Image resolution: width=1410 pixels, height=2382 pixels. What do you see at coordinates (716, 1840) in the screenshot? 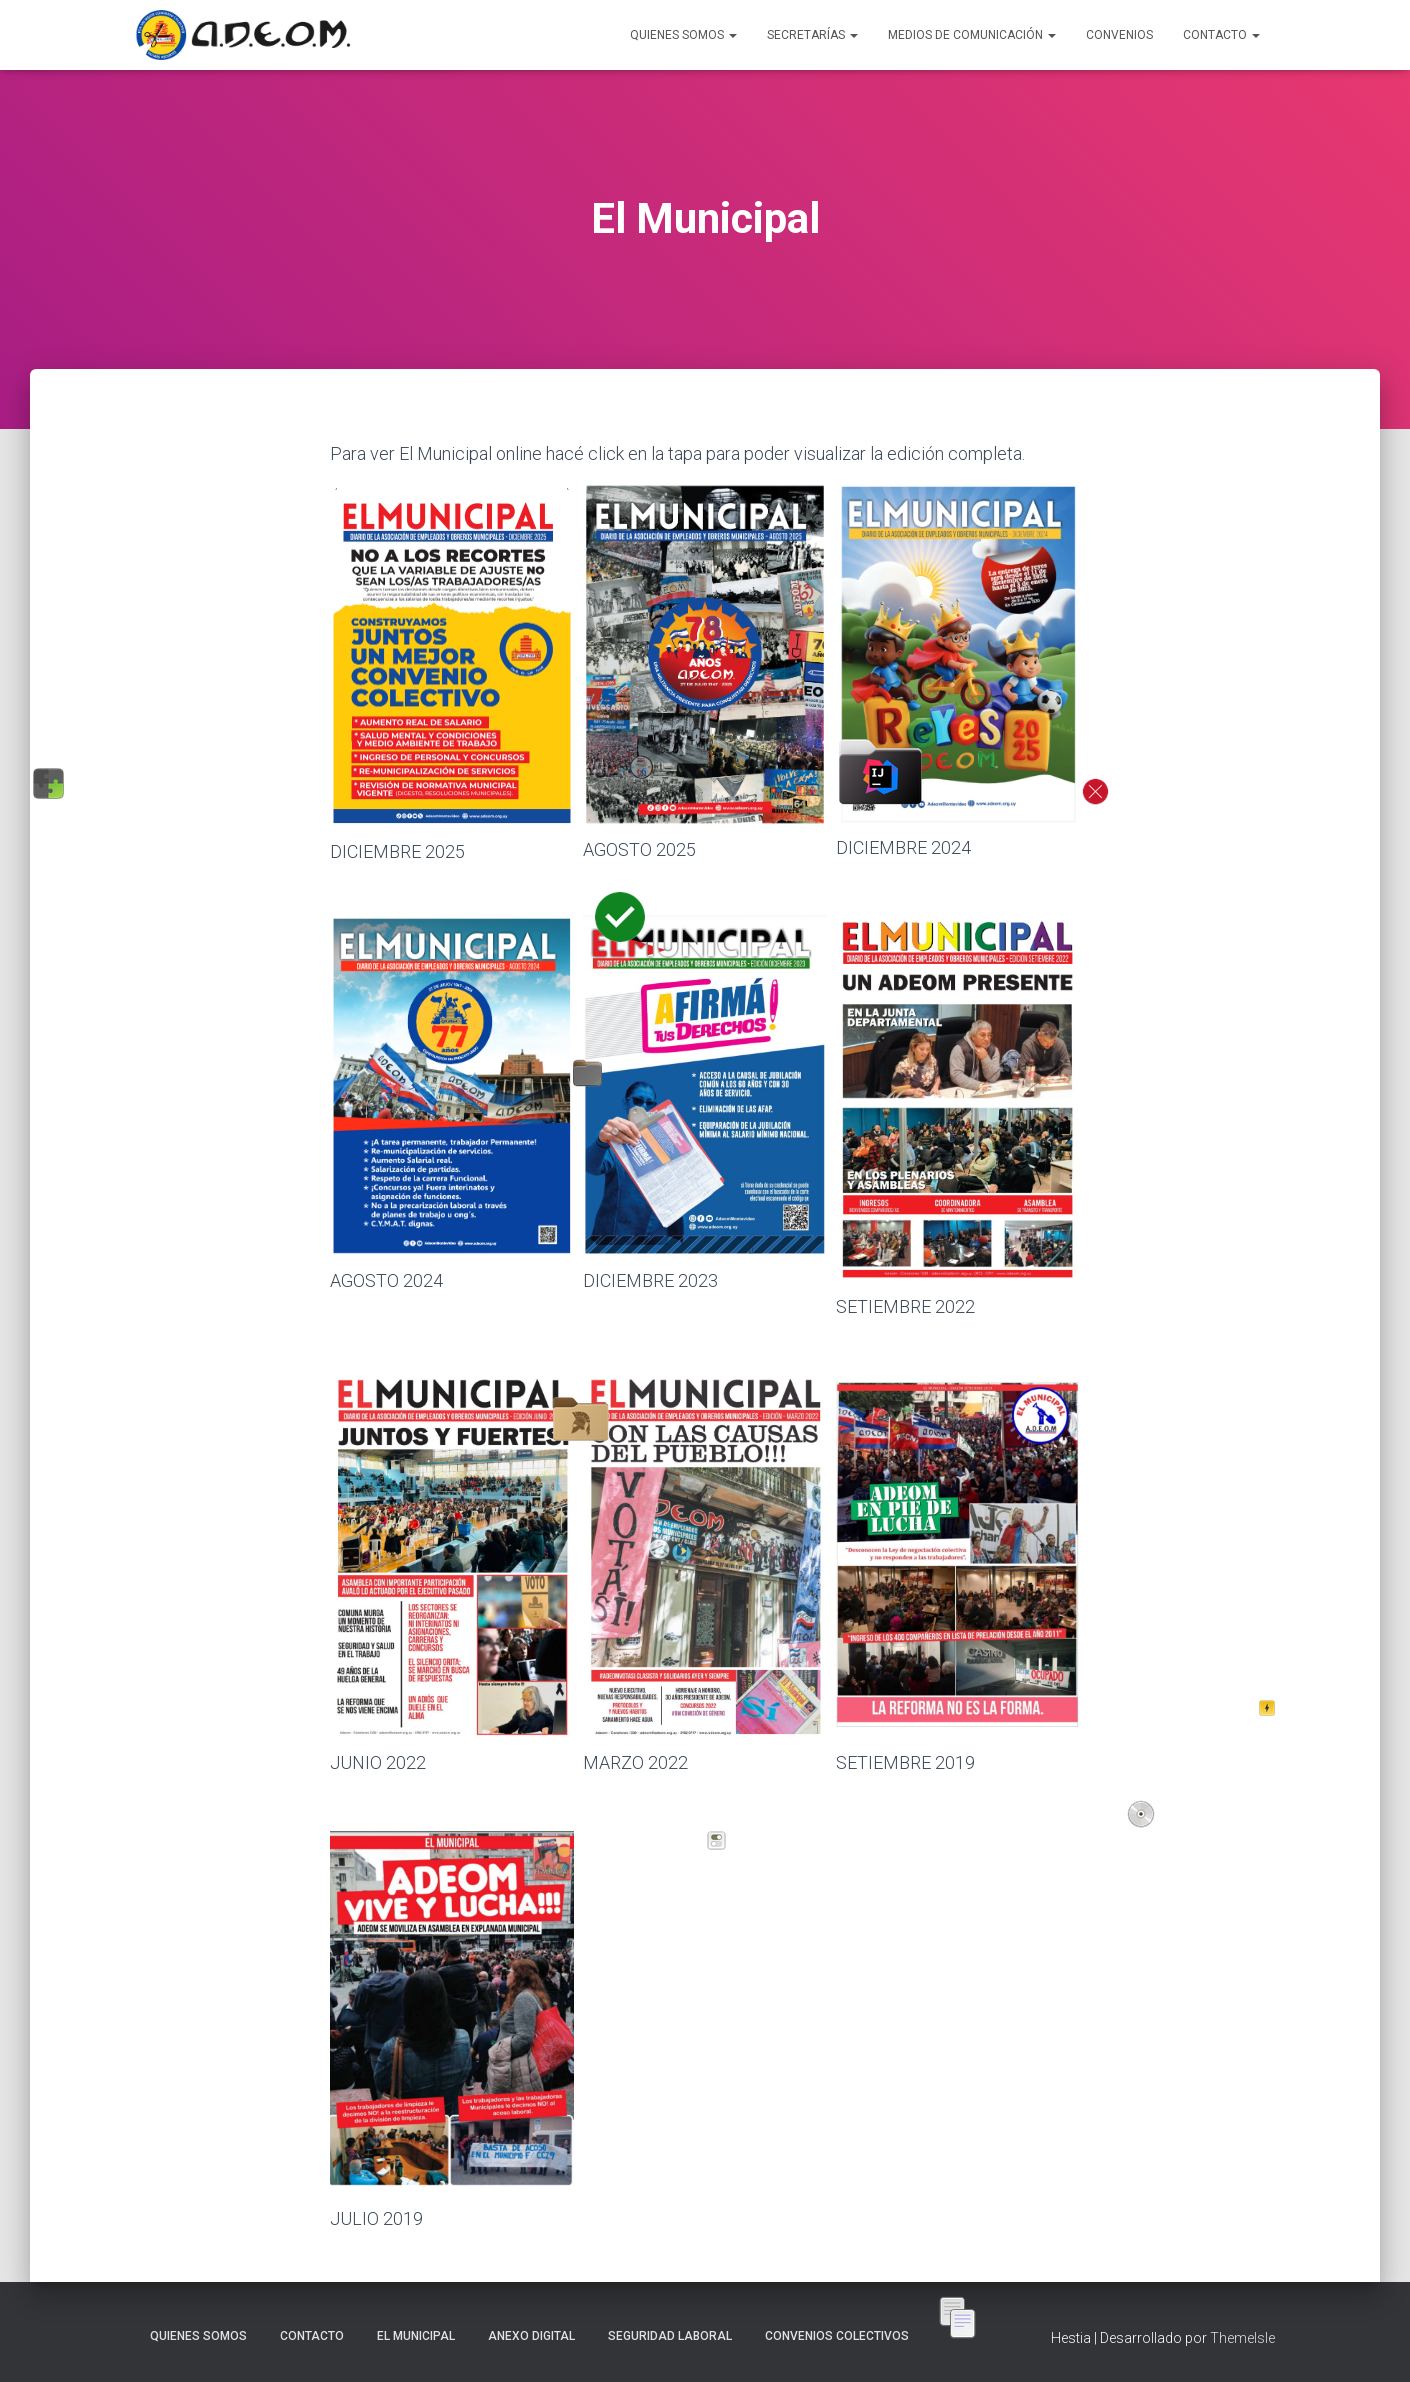
I see `open unity tweak tool settings` at bounding box center [716, 1840].